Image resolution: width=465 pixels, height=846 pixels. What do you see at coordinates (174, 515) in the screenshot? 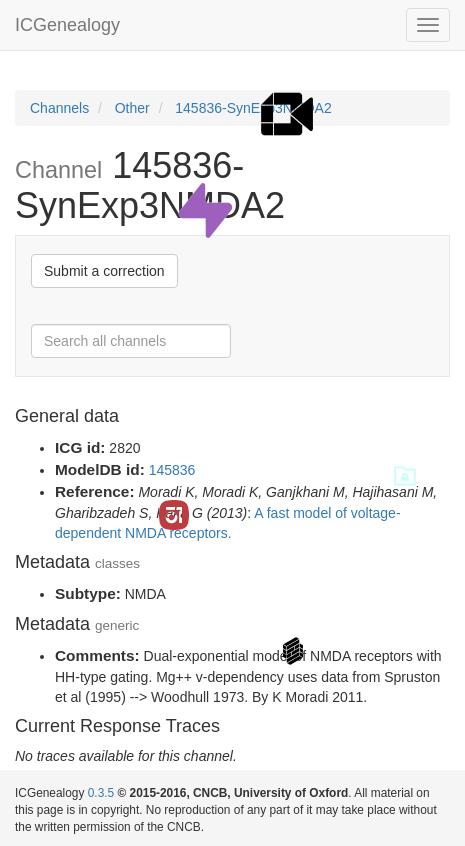
I see `abstract app logo` at bounding box center [174, 515].